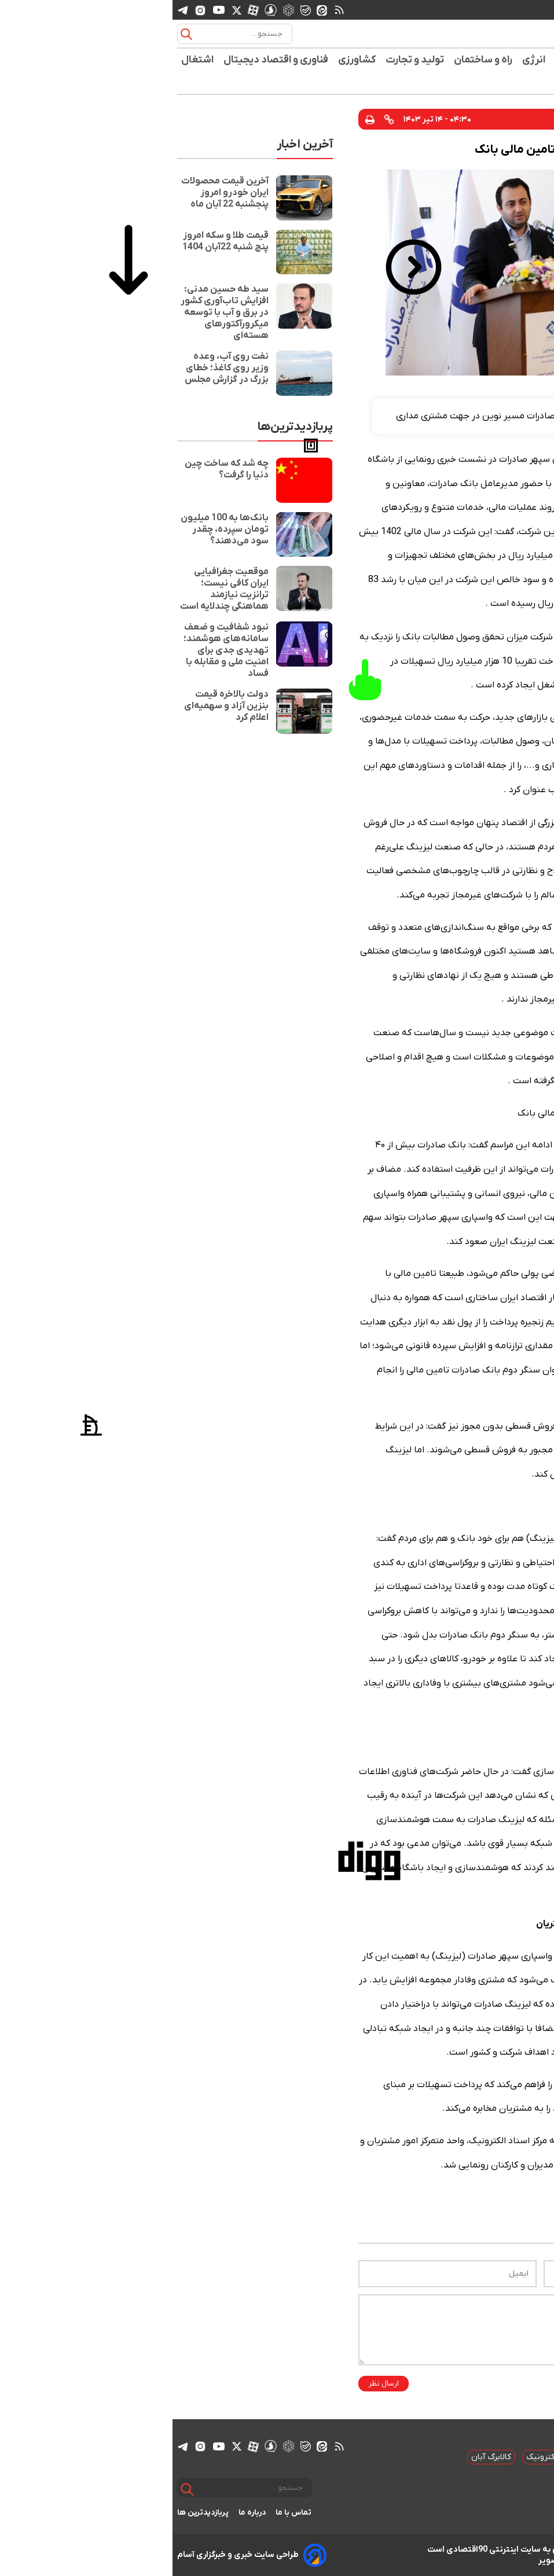  What do you see at coordinates (91, 1425) in the screenshot?
I see `view landmark or tourist attraction` at bounding box center [91, 1425].